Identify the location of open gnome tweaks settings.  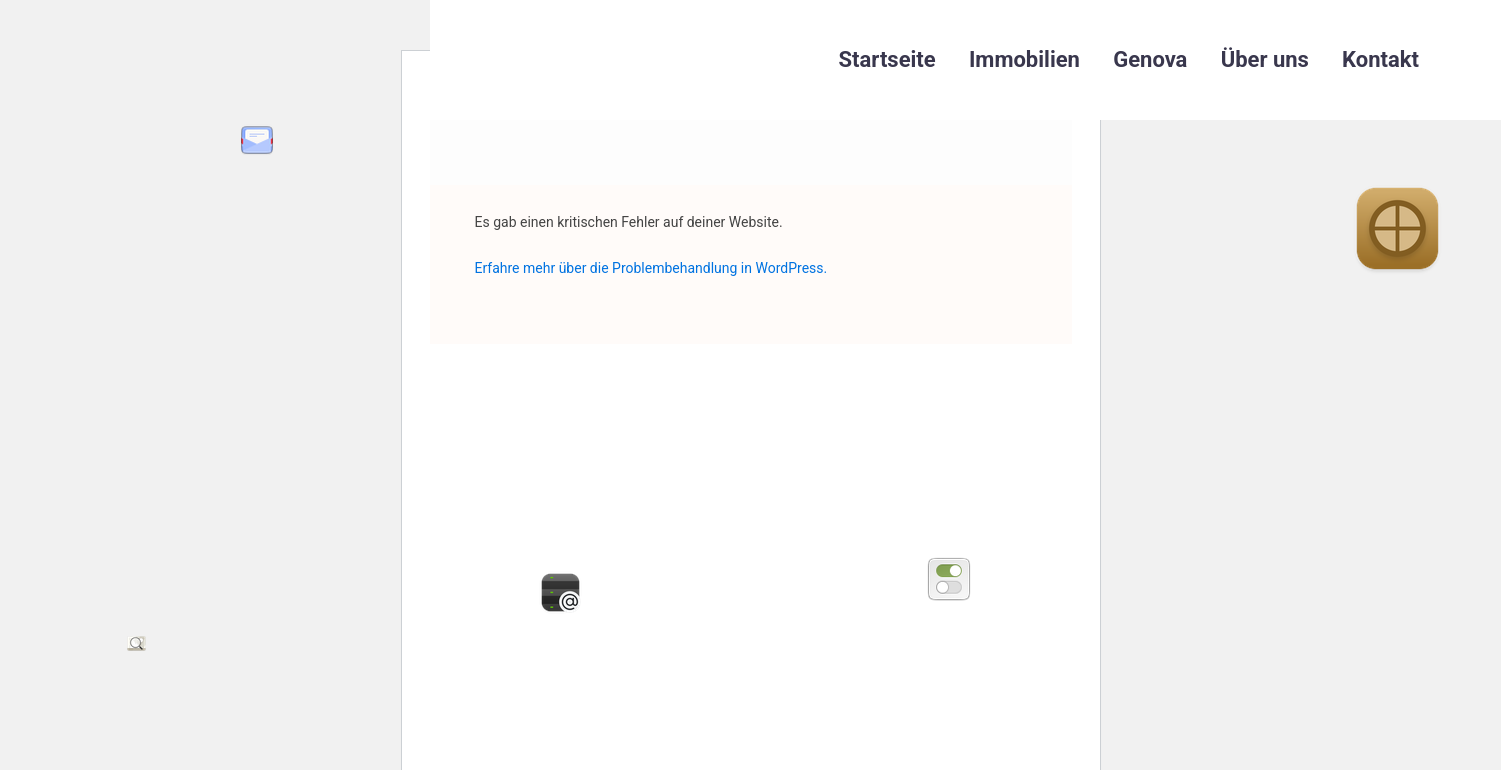
(949, 579).